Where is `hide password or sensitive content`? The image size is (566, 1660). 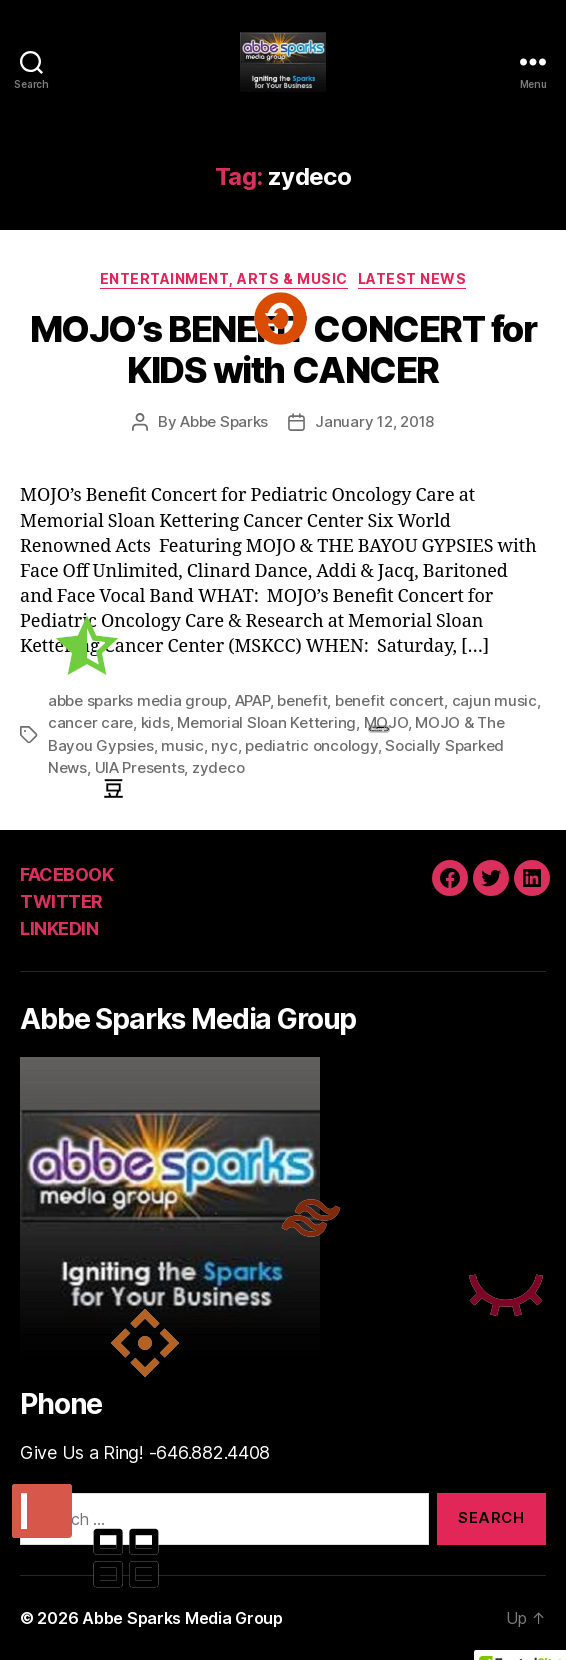
hide password or sensitive content is located at coordinates (506, 1293).